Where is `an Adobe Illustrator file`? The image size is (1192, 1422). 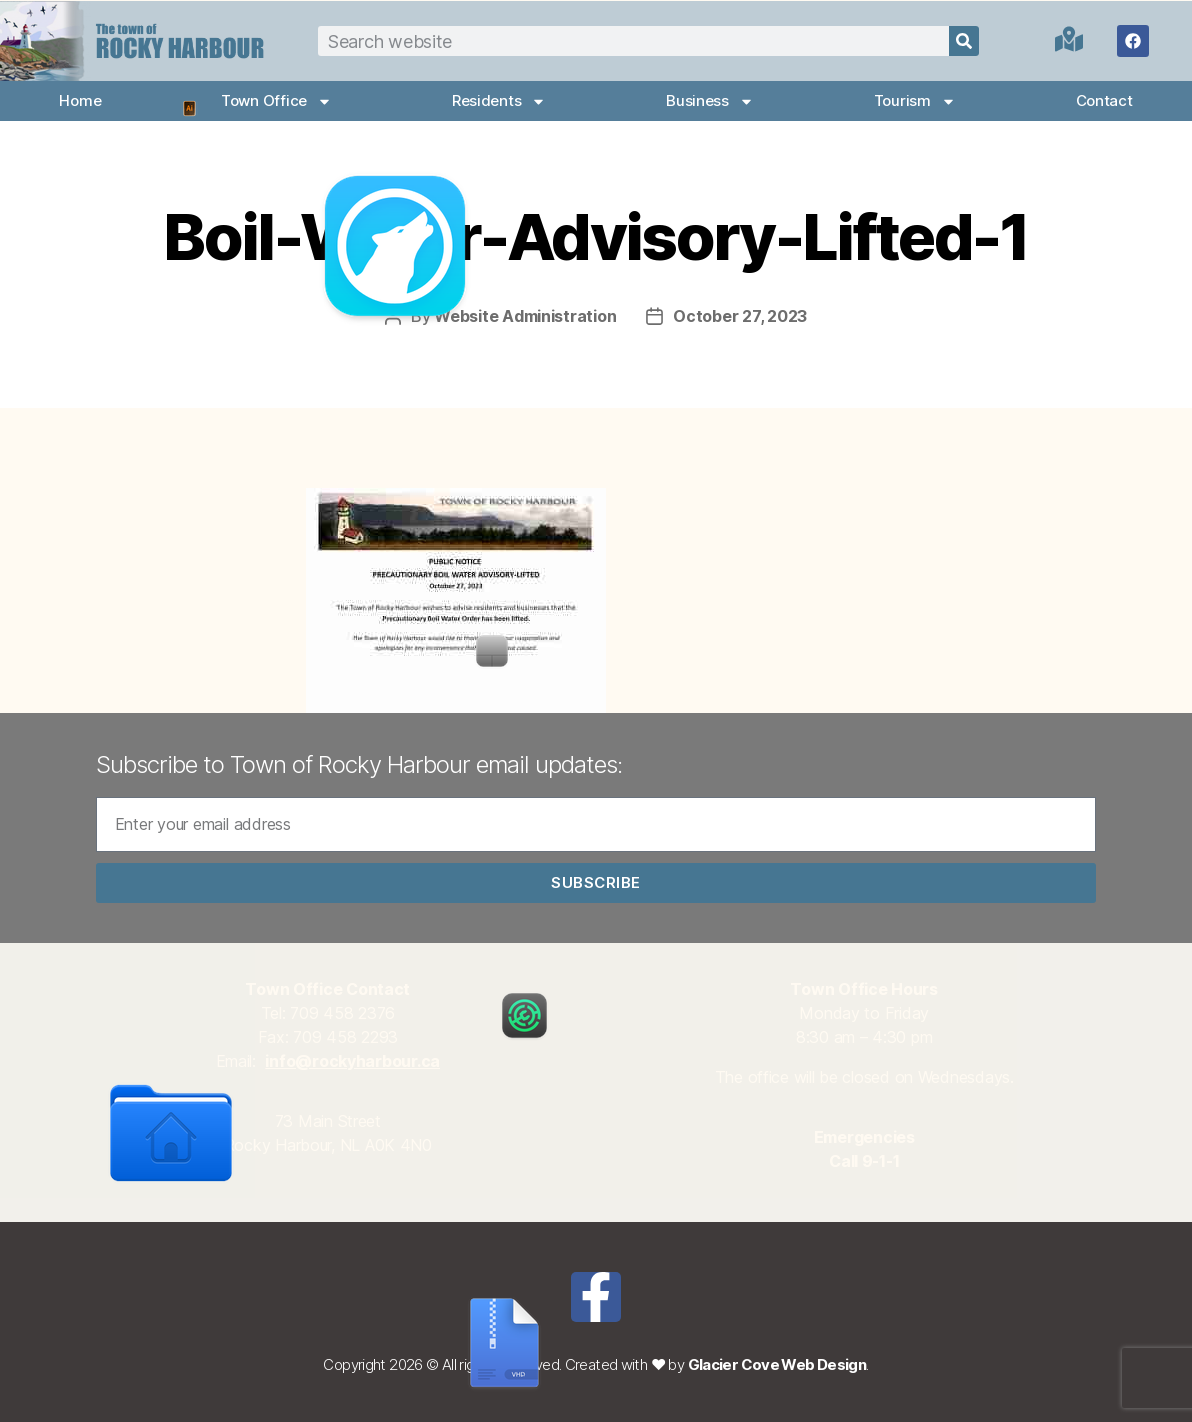 an Adobe Illustrator file is located at coordinates (189, 108).